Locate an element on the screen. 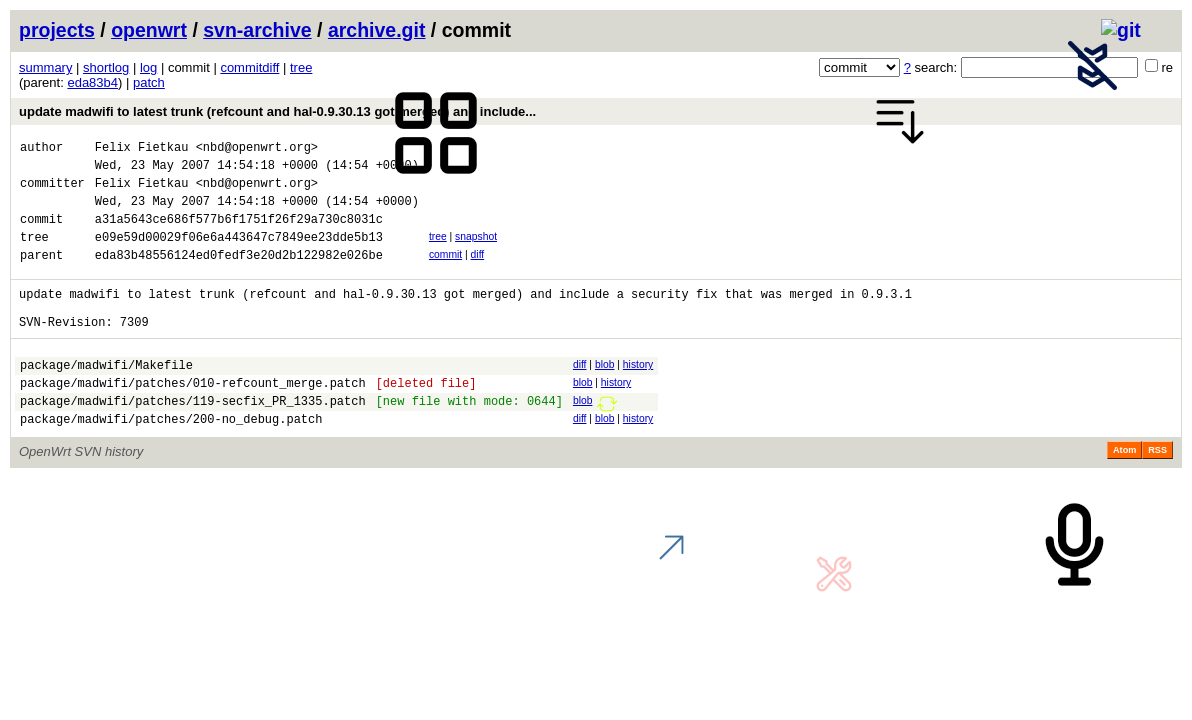 This screenshot has height=720, width=1192. tap to use voice input is located at coordinates (1074, 544).